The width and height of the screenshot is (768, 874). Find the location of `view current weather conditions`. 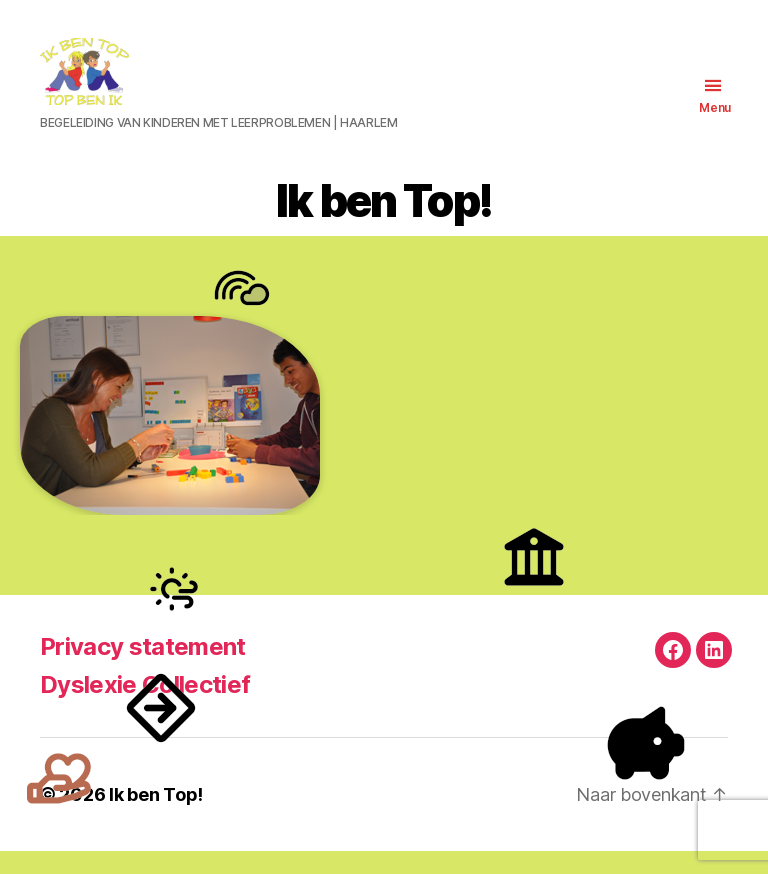

view current weather conditions is located at coordinates (174, 589).